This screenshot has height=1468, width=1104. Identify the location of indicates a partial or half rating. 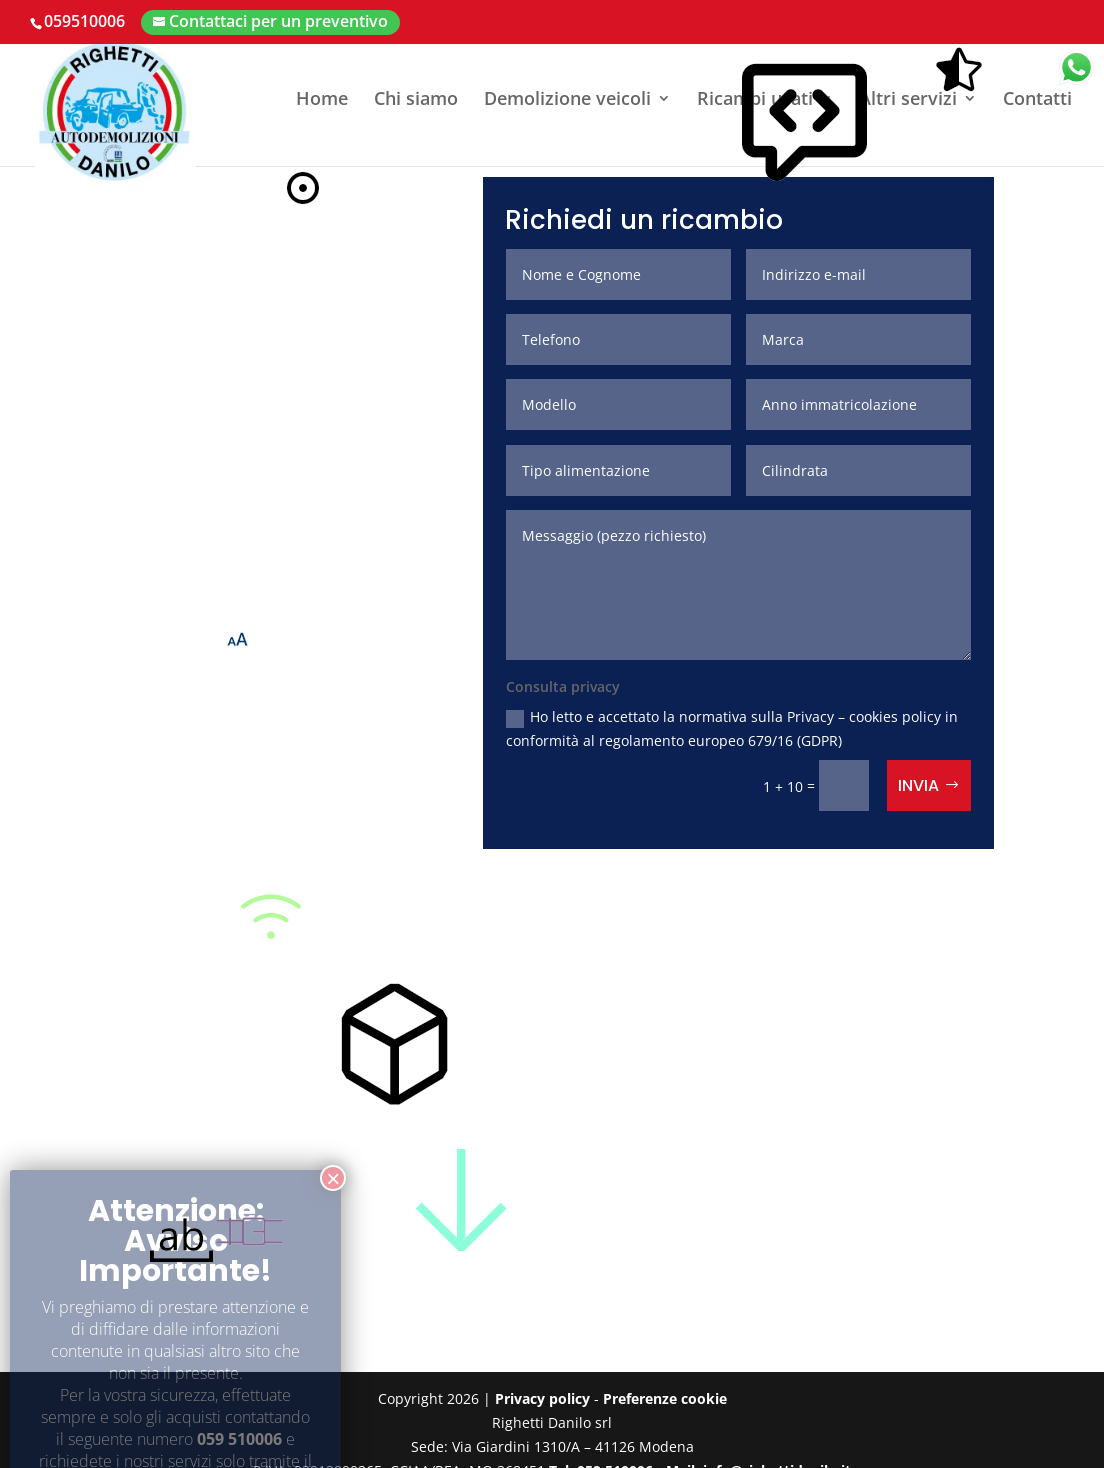
(959, 70).